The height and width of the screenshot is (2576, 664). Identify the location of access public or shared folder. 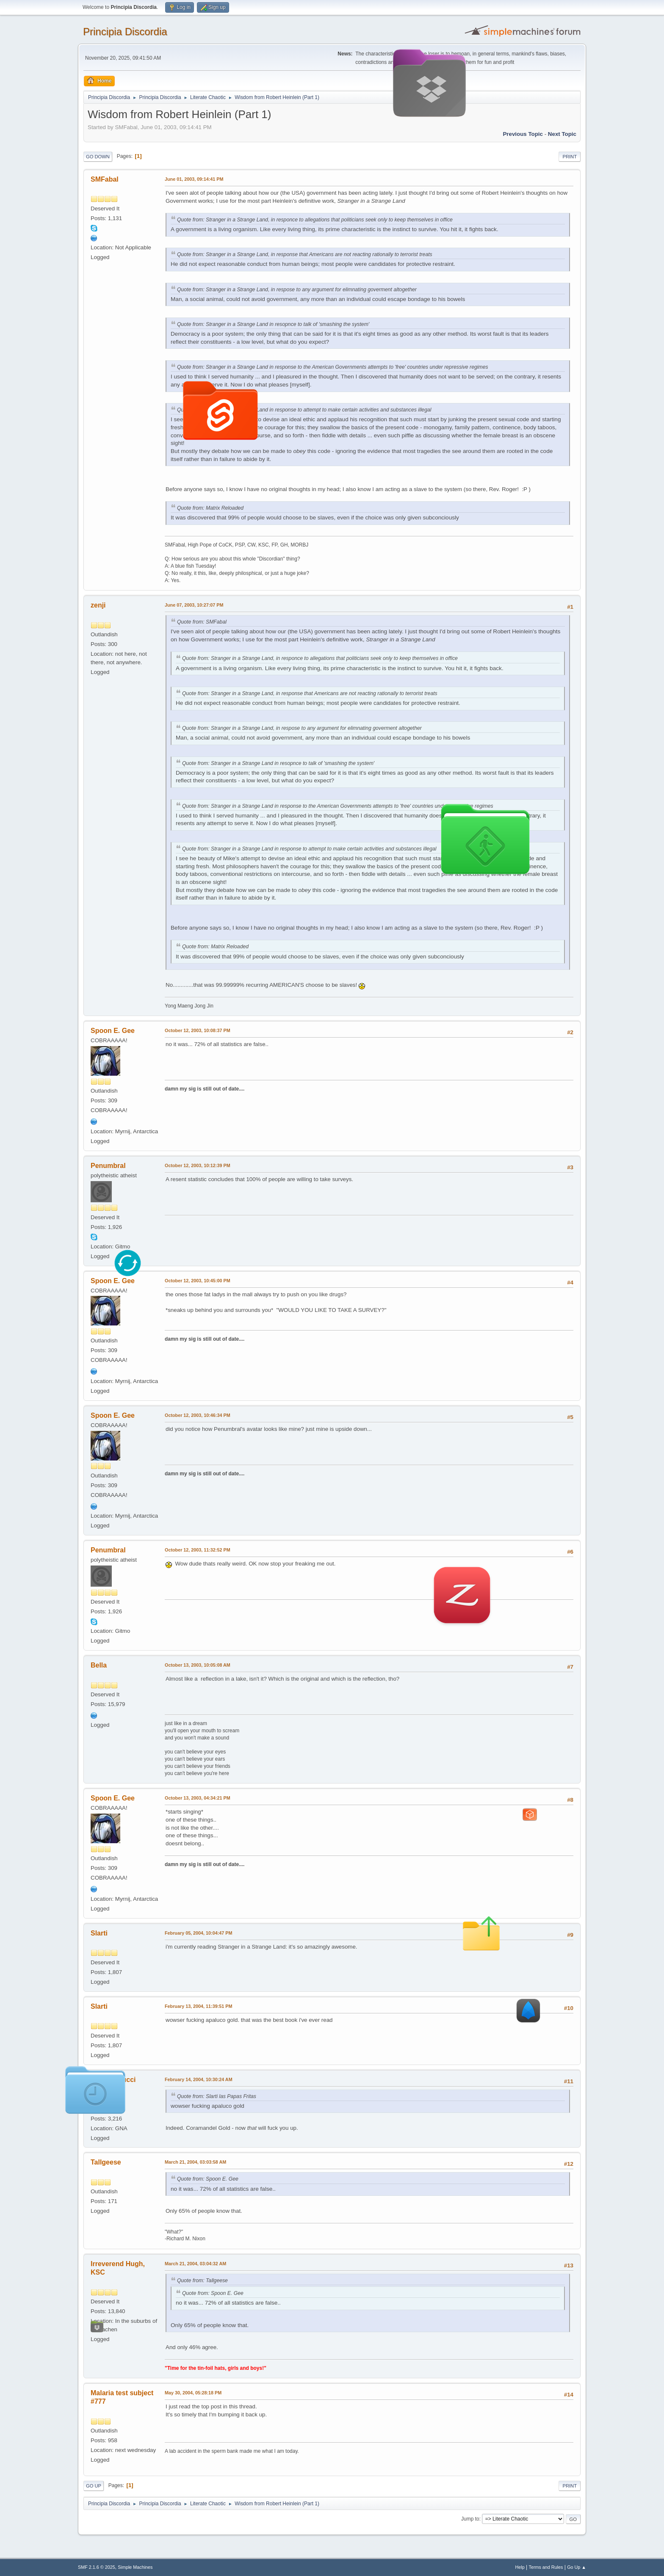
(485, 839).